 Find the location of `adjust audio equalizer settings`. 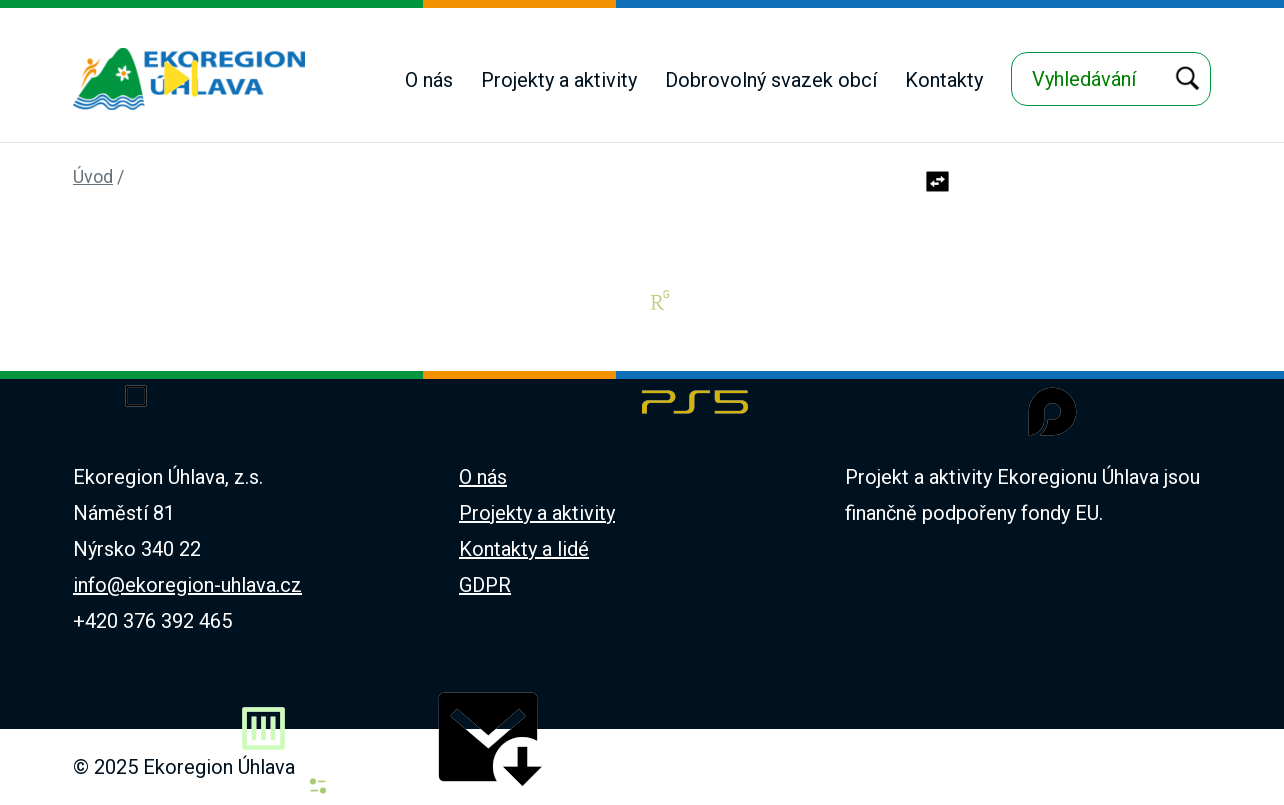

adjust audio equalizer settings is located at coordinates (318, 786).